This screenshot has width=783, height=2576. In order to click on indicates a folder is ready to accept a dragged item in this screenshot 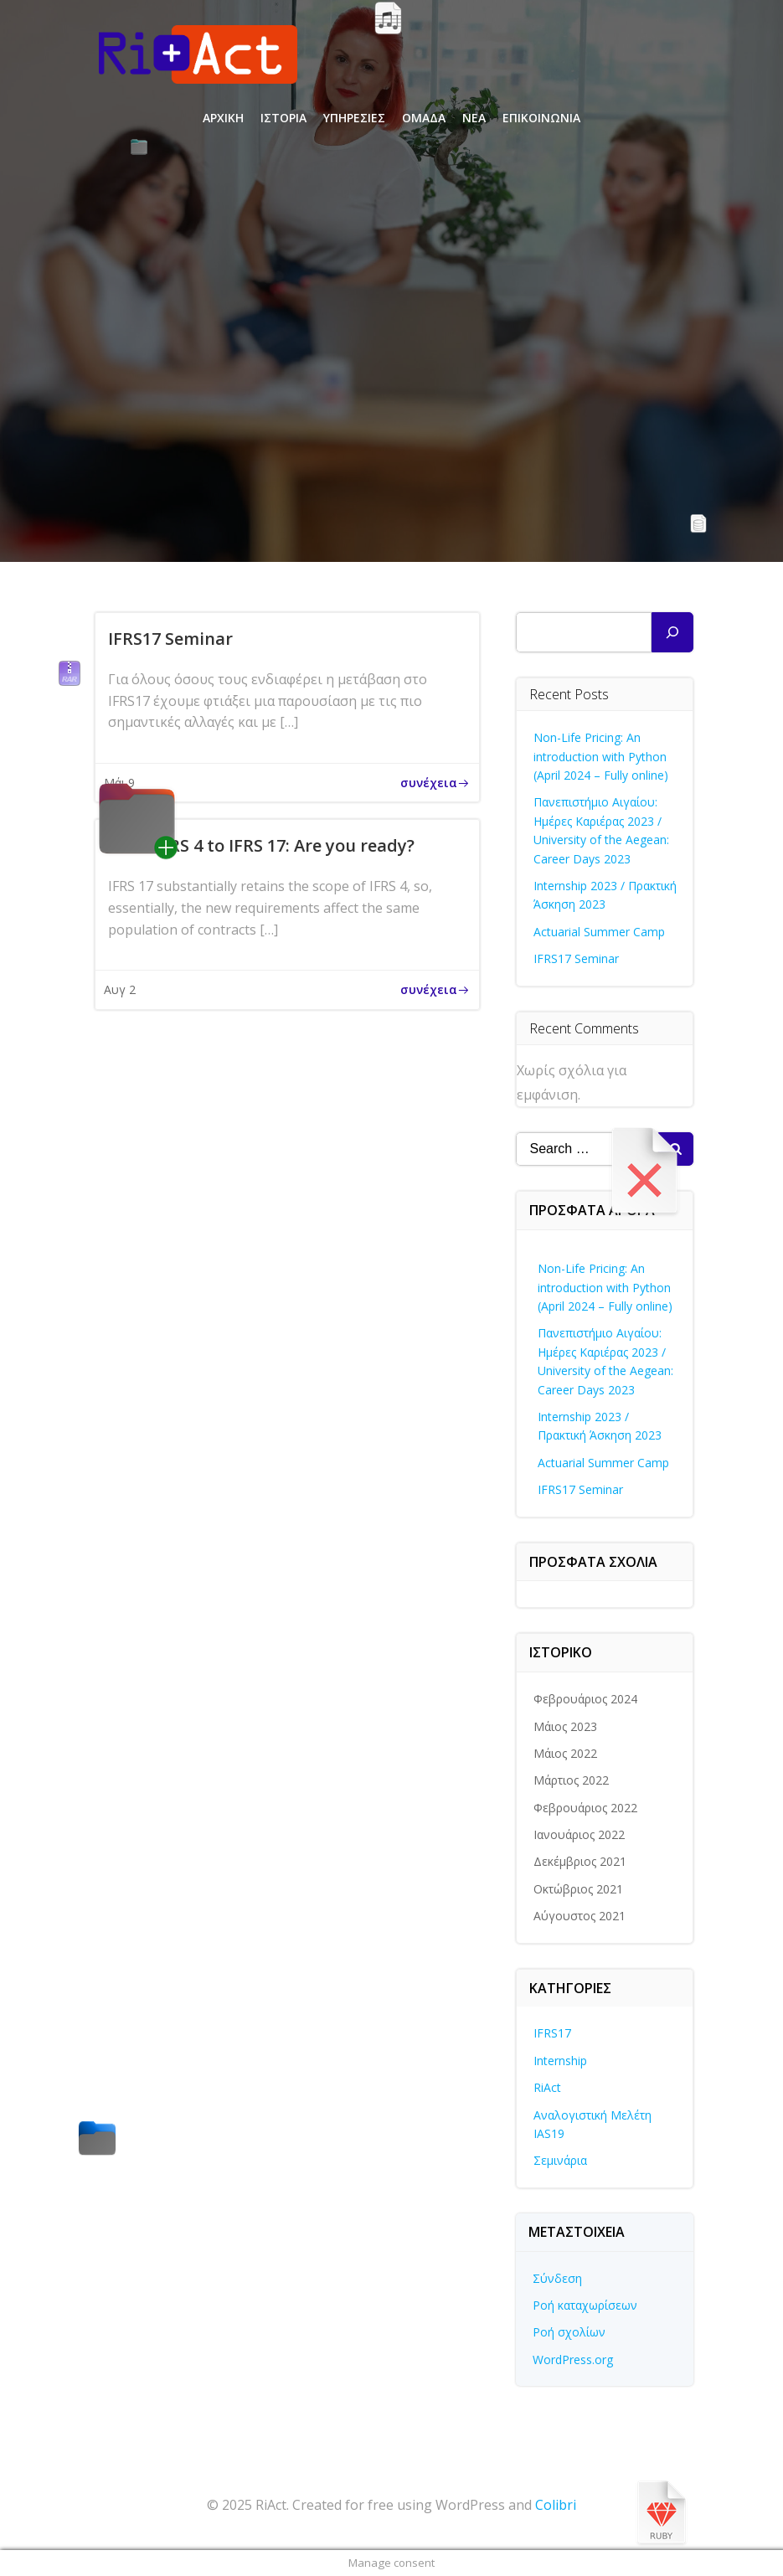, I will do `click(97, 2138)`.